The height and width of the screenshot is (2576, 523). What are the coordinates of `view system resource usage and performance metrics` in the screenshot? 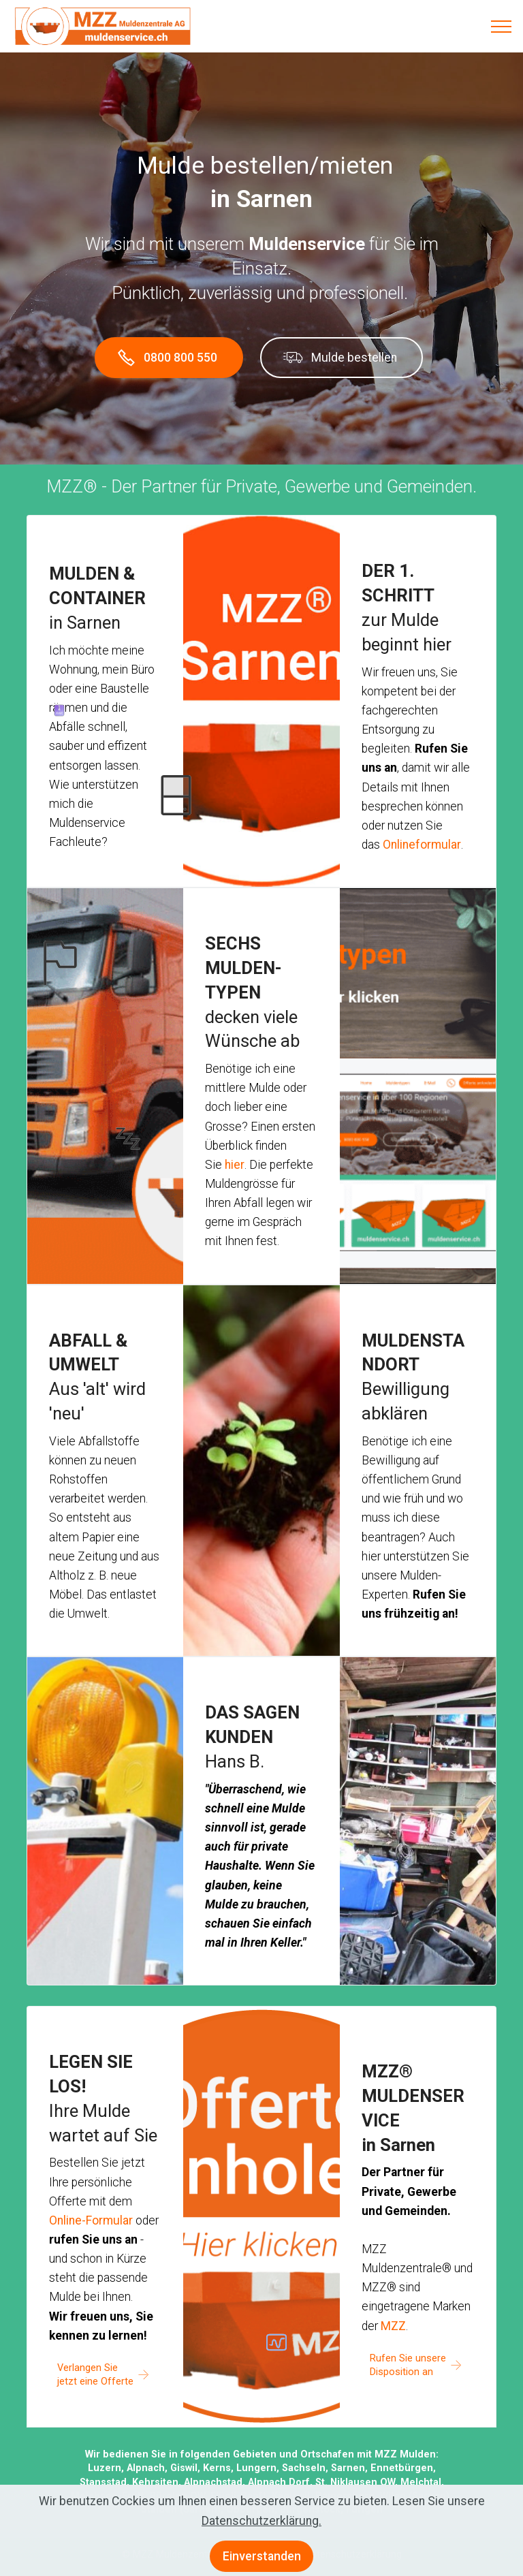 It's located at (276, 2342).